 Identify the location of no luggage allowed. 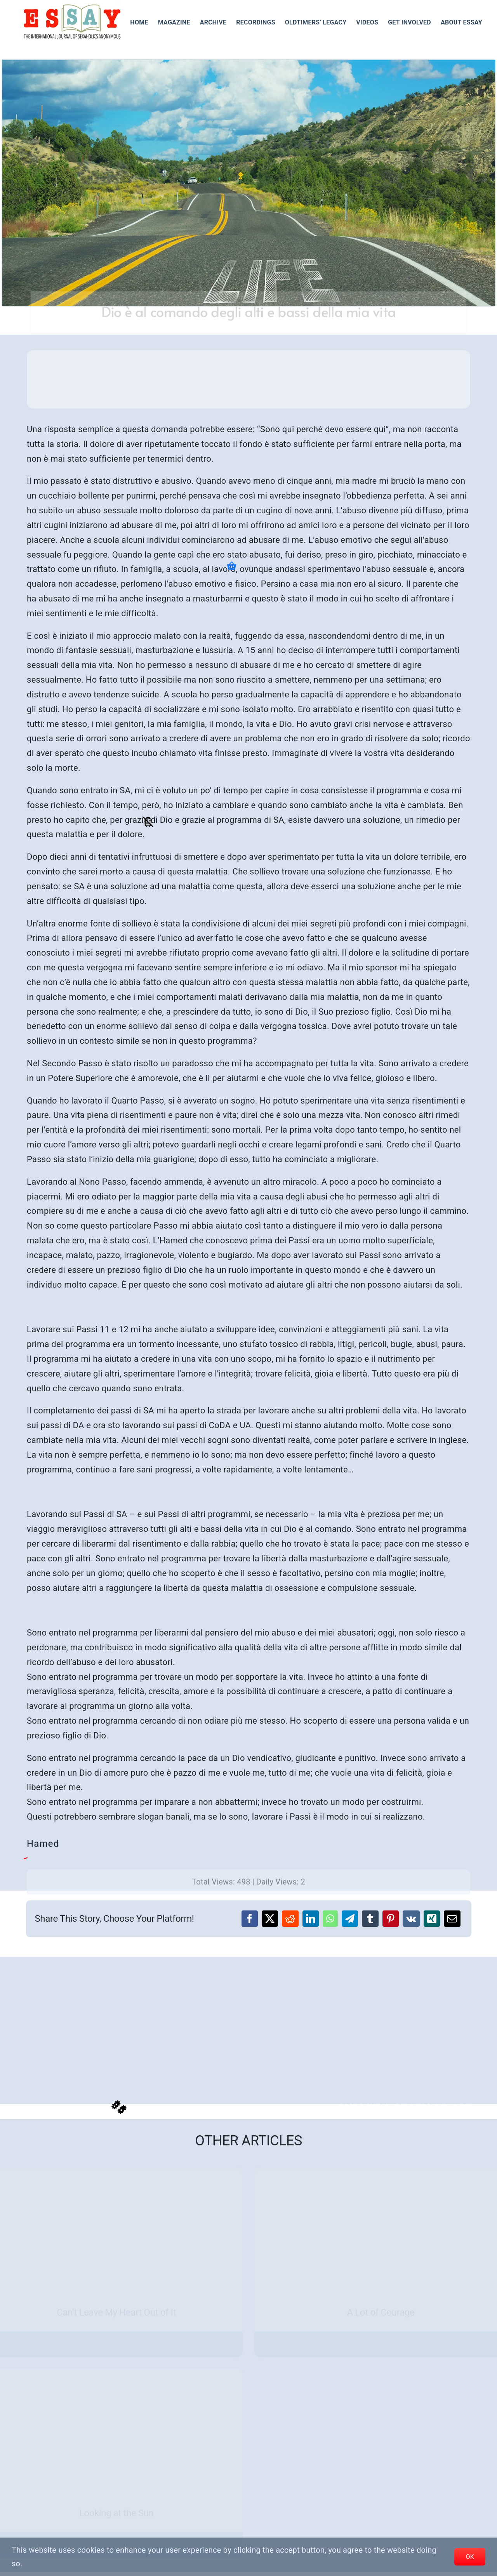
(148, 822).